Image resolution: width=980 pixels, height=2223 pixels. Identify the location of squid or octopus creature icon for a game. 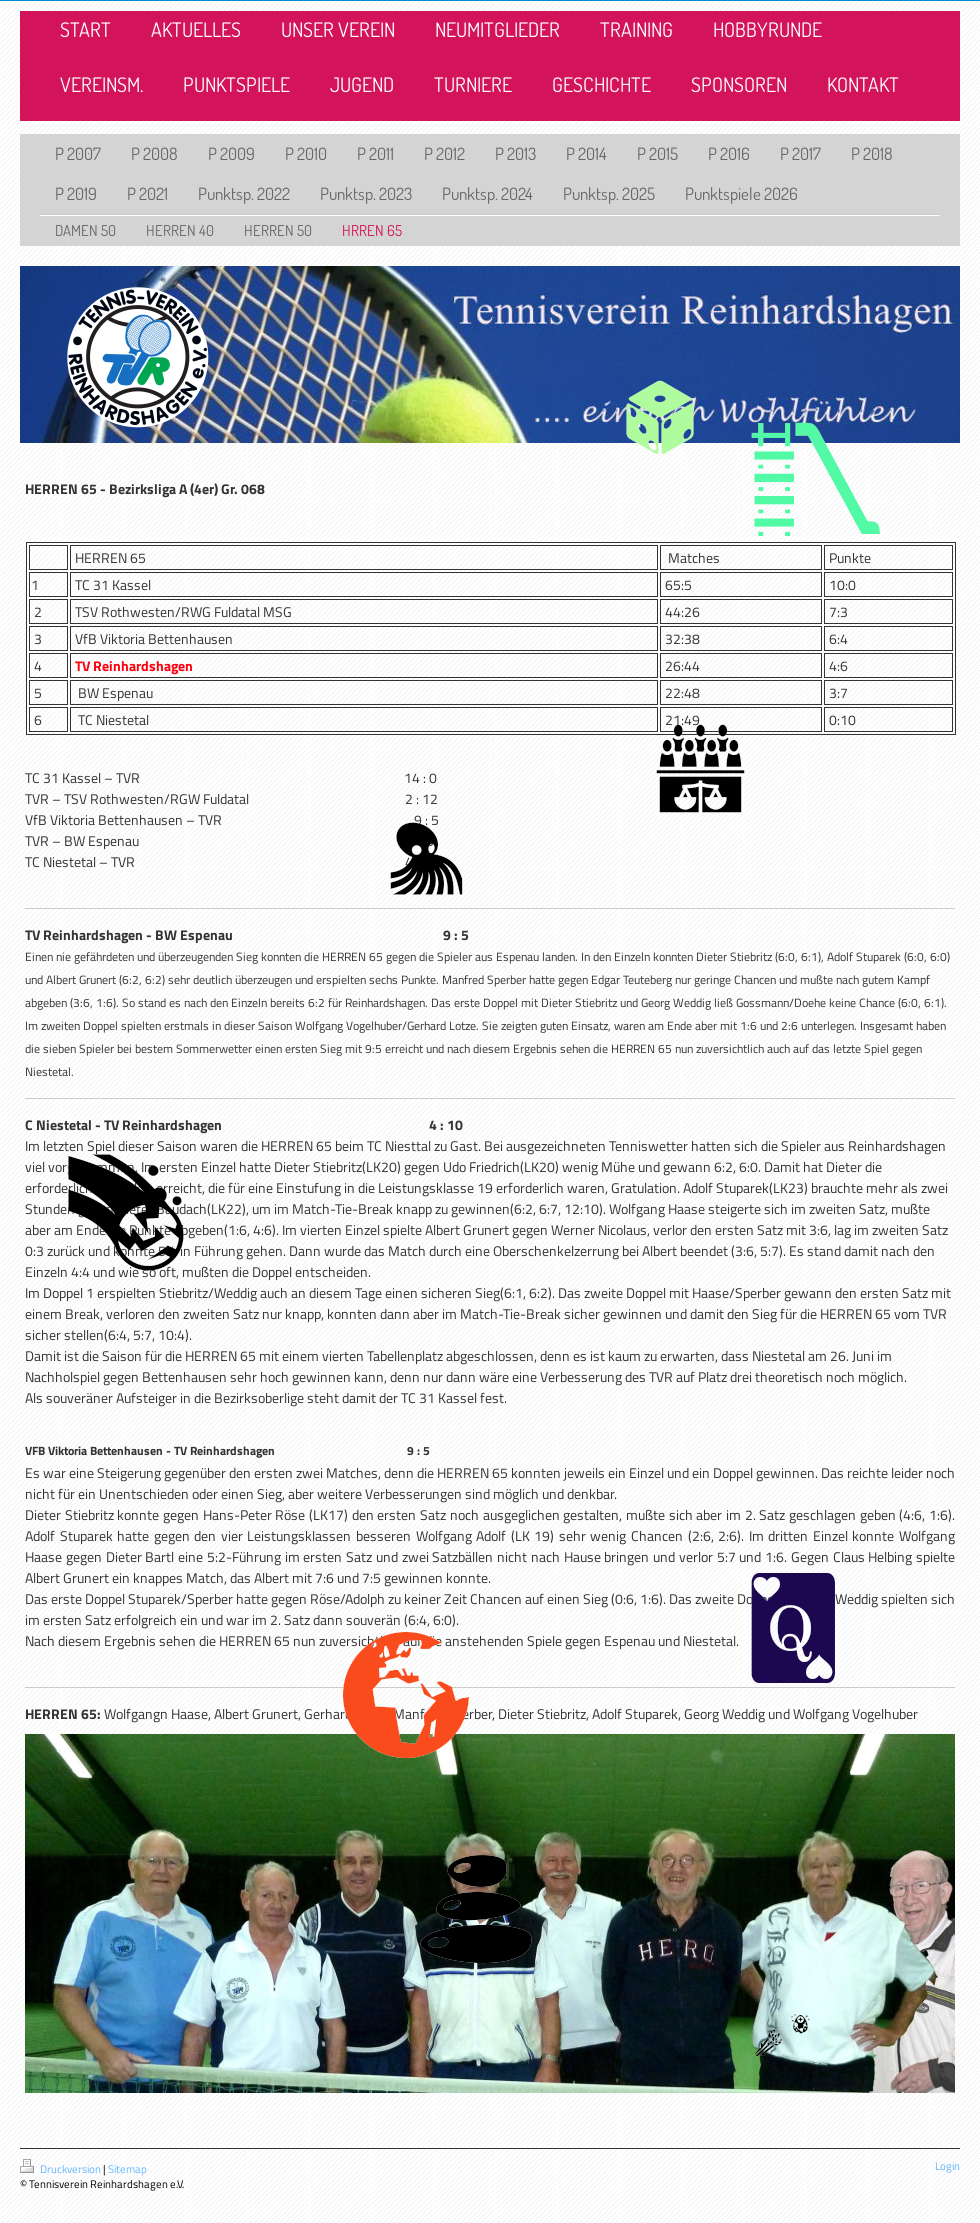
(426, 858).